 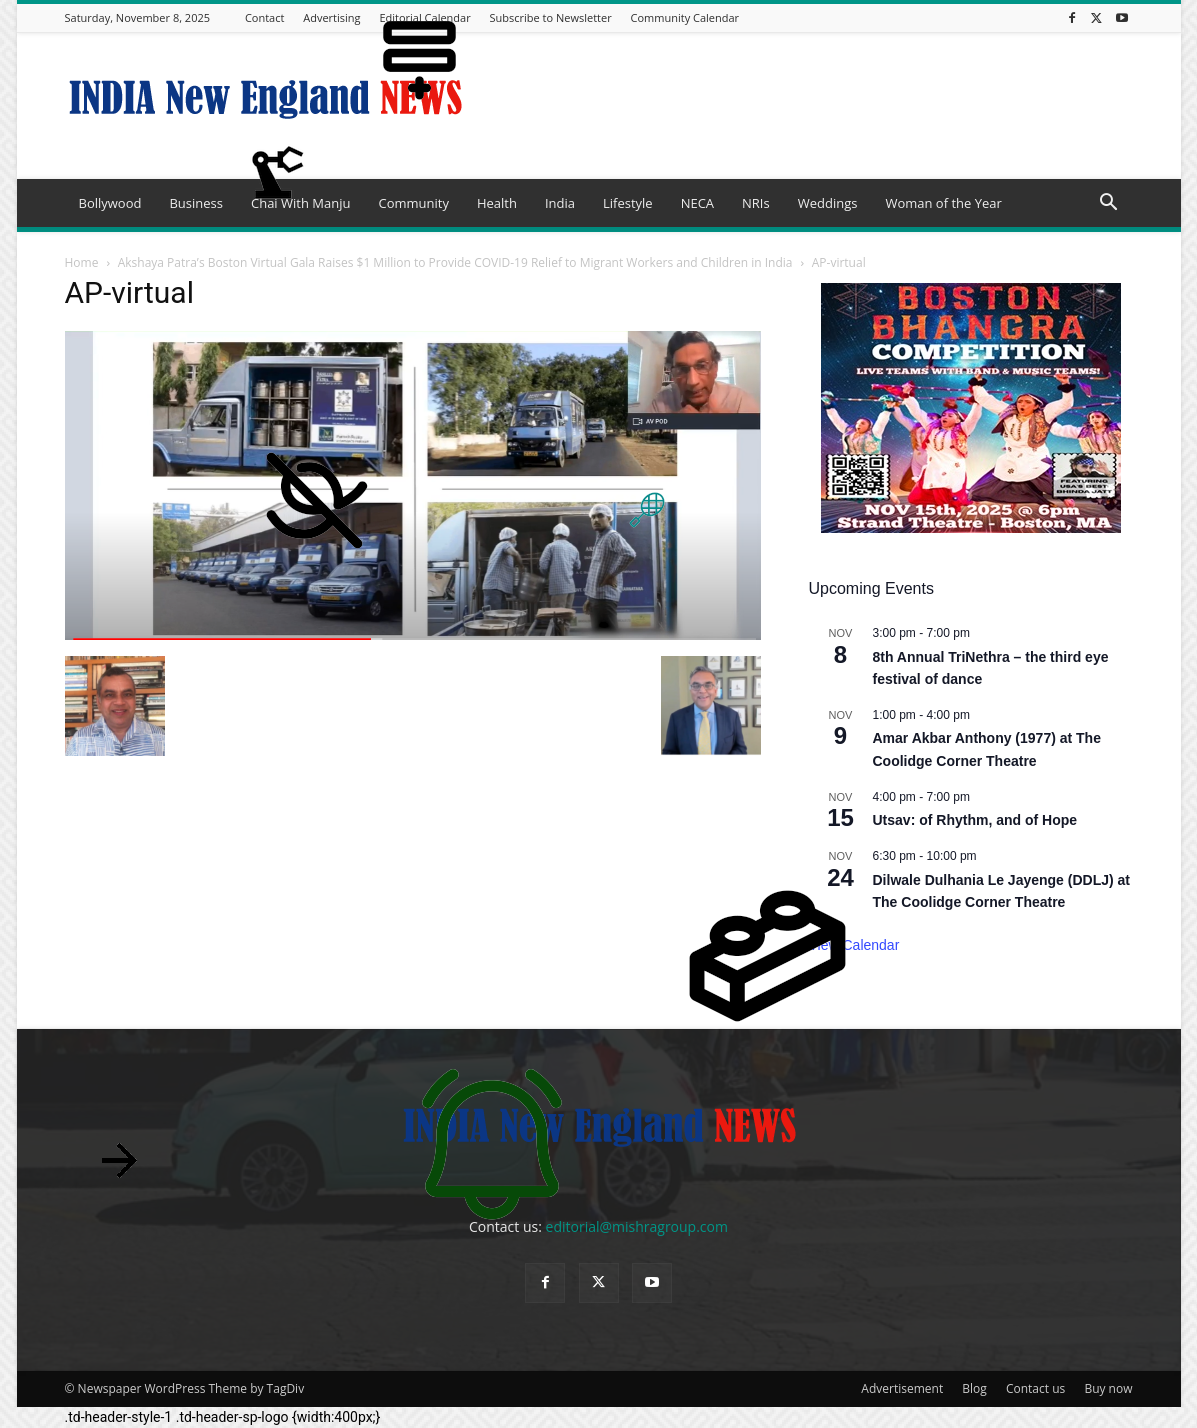 What do you see at coordinates (492, 1147) in the screenshot?
I see `view notifications` at bounding box center [492, 1147].